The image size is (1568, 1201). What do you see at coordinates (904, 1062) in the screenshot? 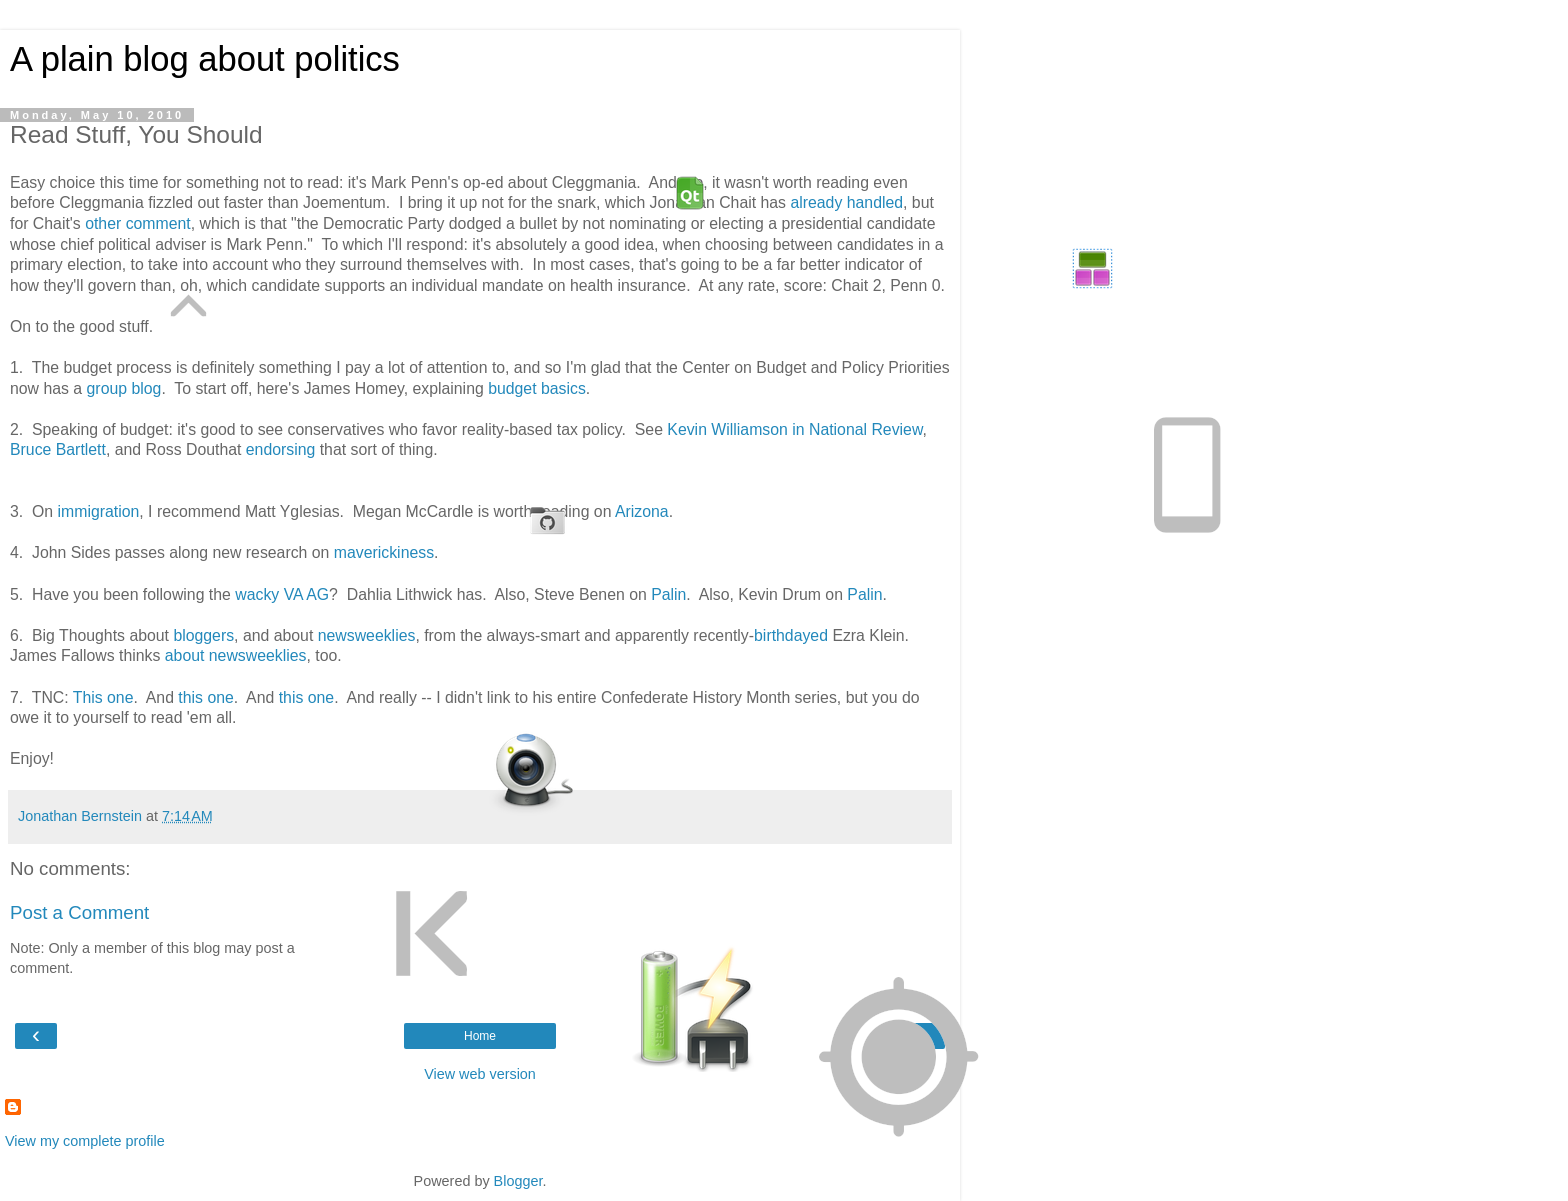
I see `find my current location on the map` at bounding box center [904, 1062].